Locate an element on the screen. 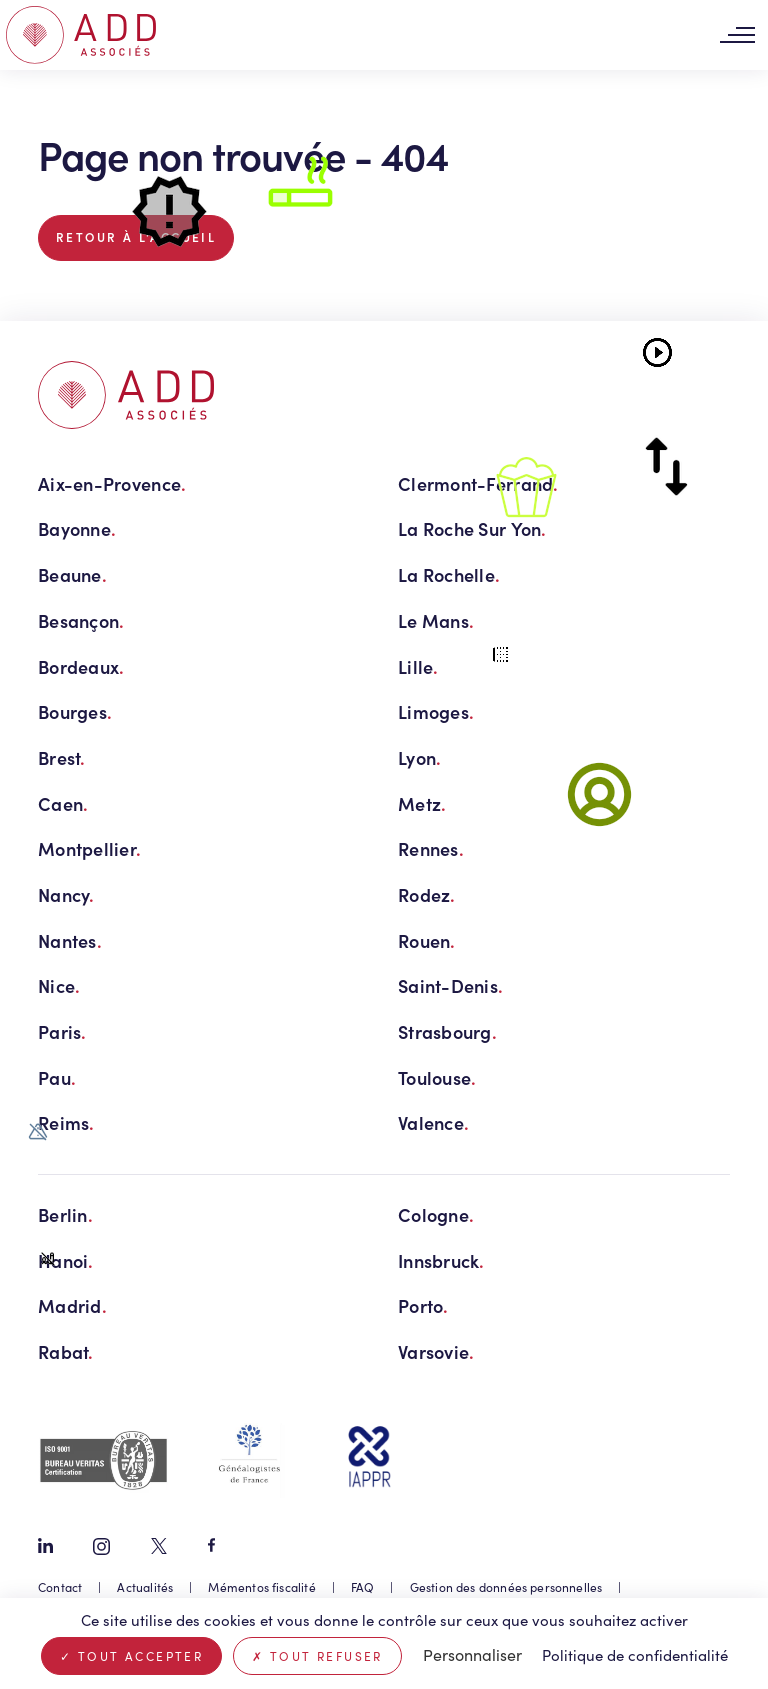  indicates new or recently added content is located at coordinates (169, 211).